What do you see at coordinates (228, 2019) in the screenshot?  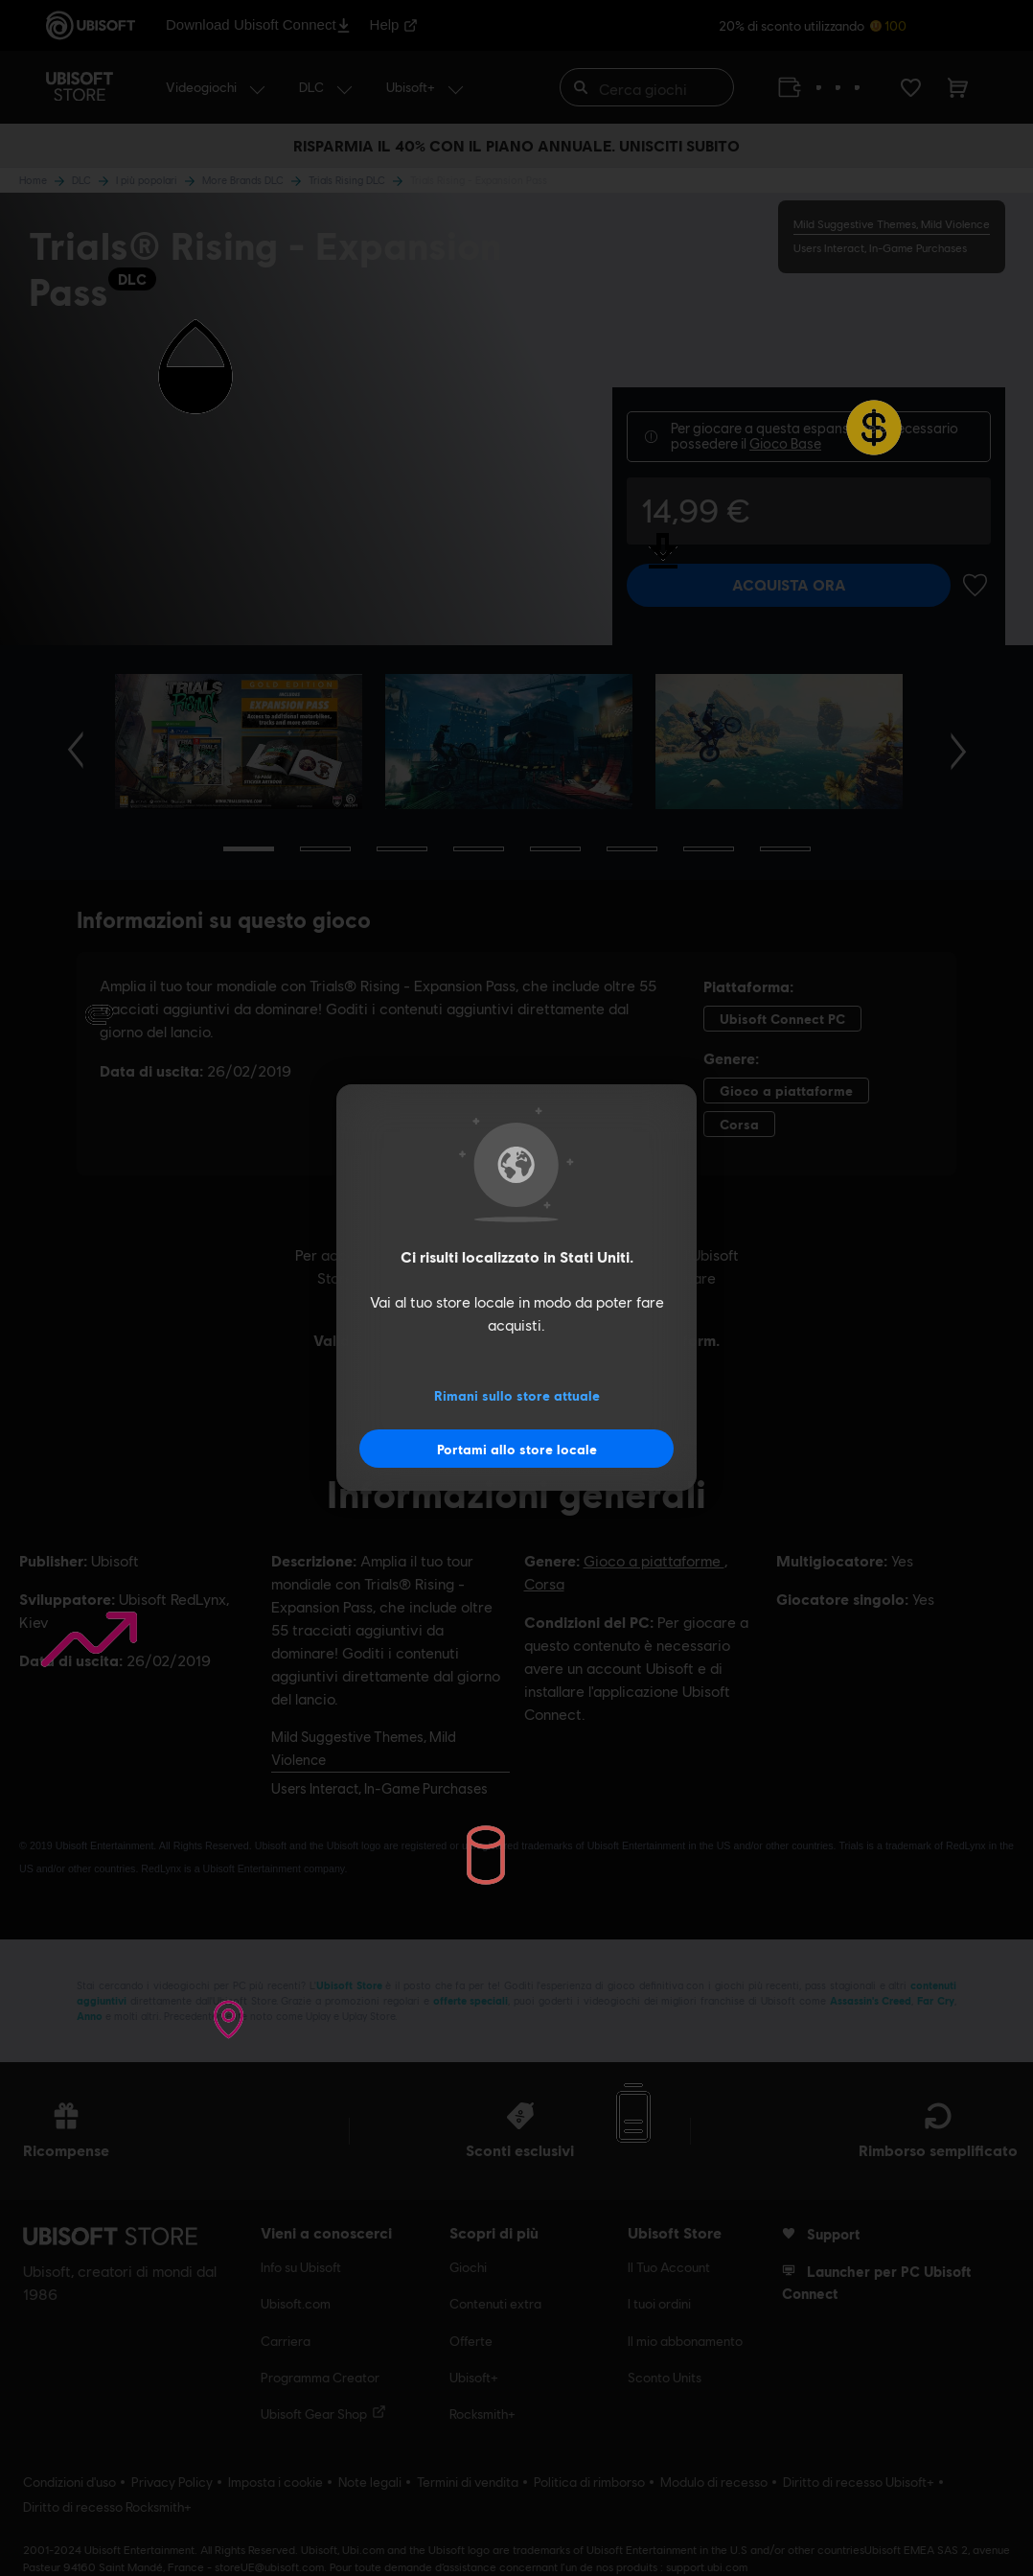 I see `view or set a location on the map` at bounding box center [228, 2019].